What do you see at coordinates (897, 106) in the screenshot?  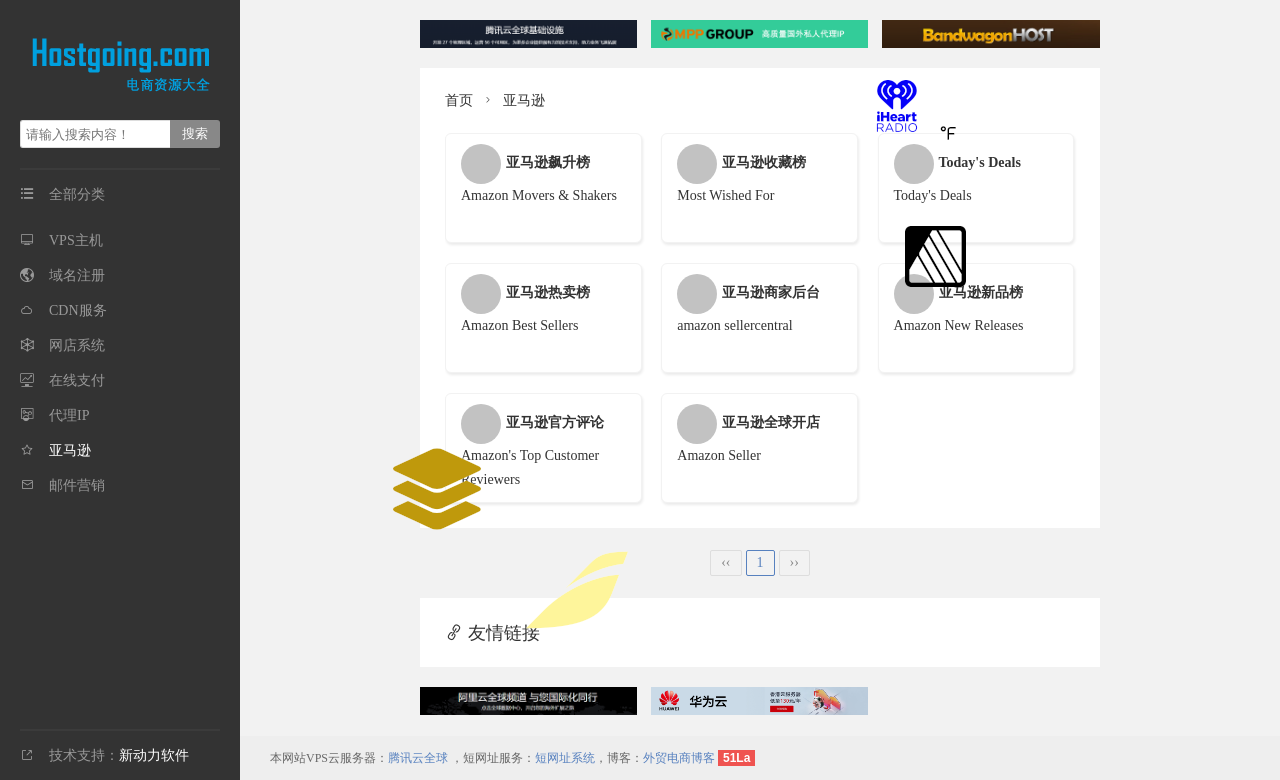 I see `open iHeartRadio app` at bounding box center [897, 106].